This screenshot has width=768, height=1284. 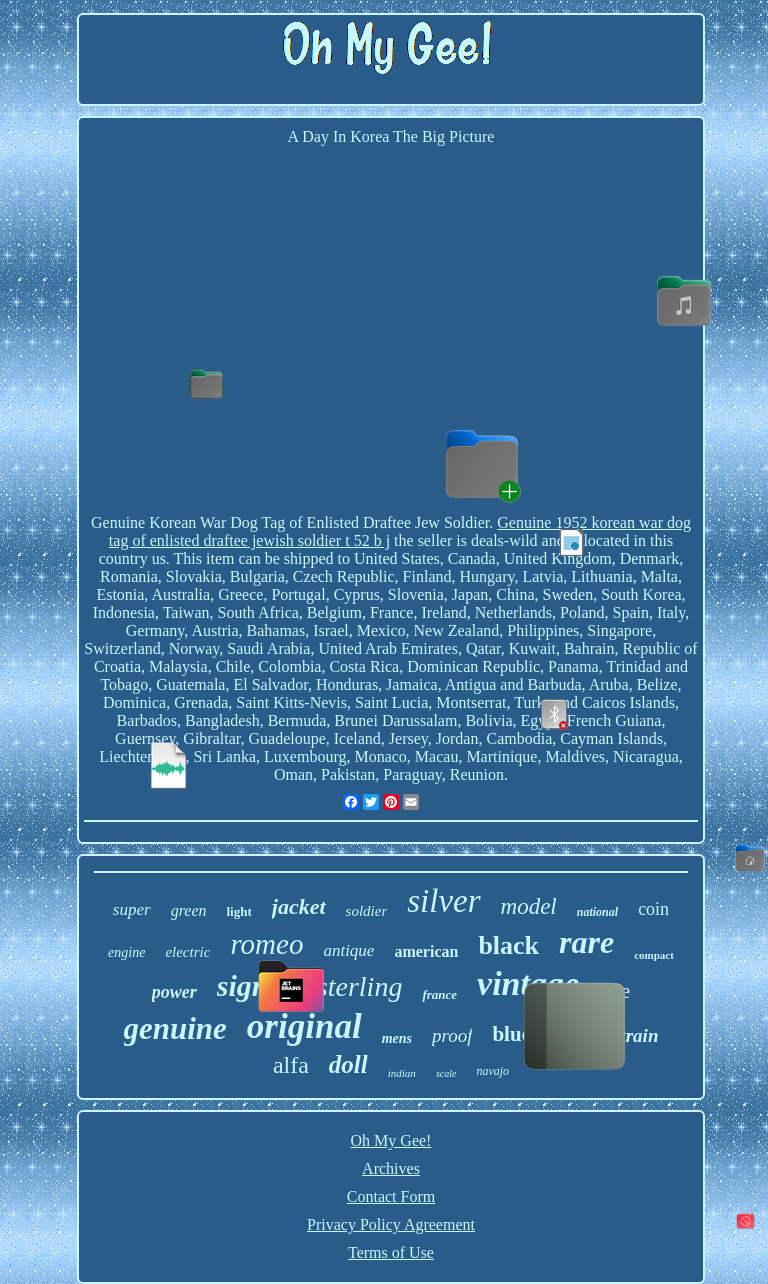 I want to click on audio file thumbnail in media browser, so click(x=168, y=766).